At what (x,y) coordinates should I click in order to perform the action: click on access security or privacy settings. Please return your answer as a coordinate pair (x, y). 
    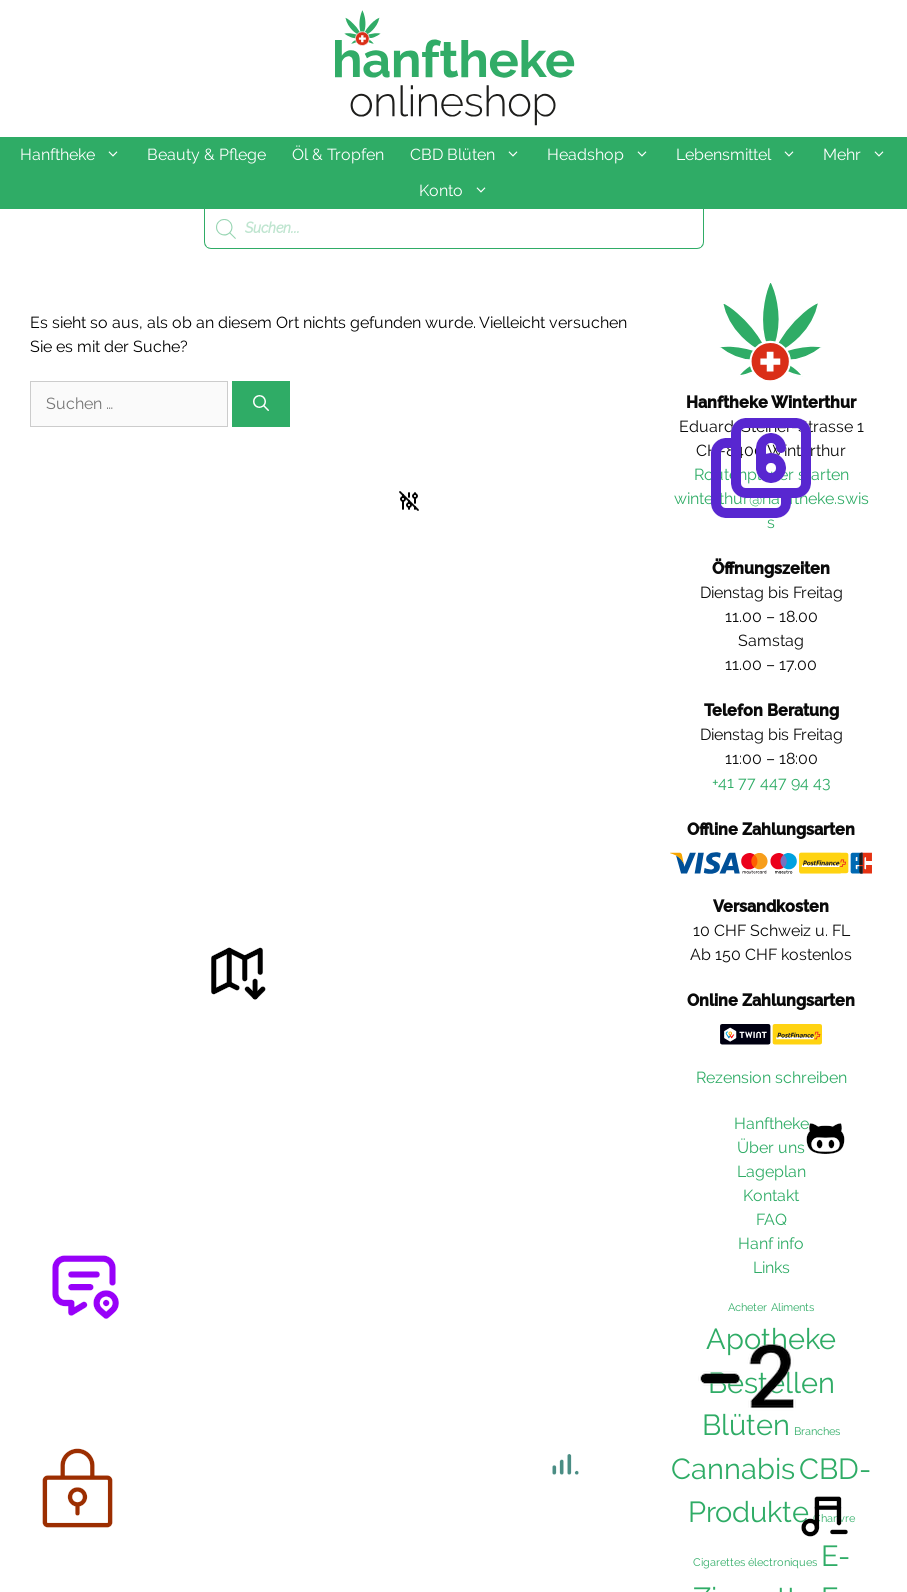
    Looking at the image, I should click on (77, 1492).